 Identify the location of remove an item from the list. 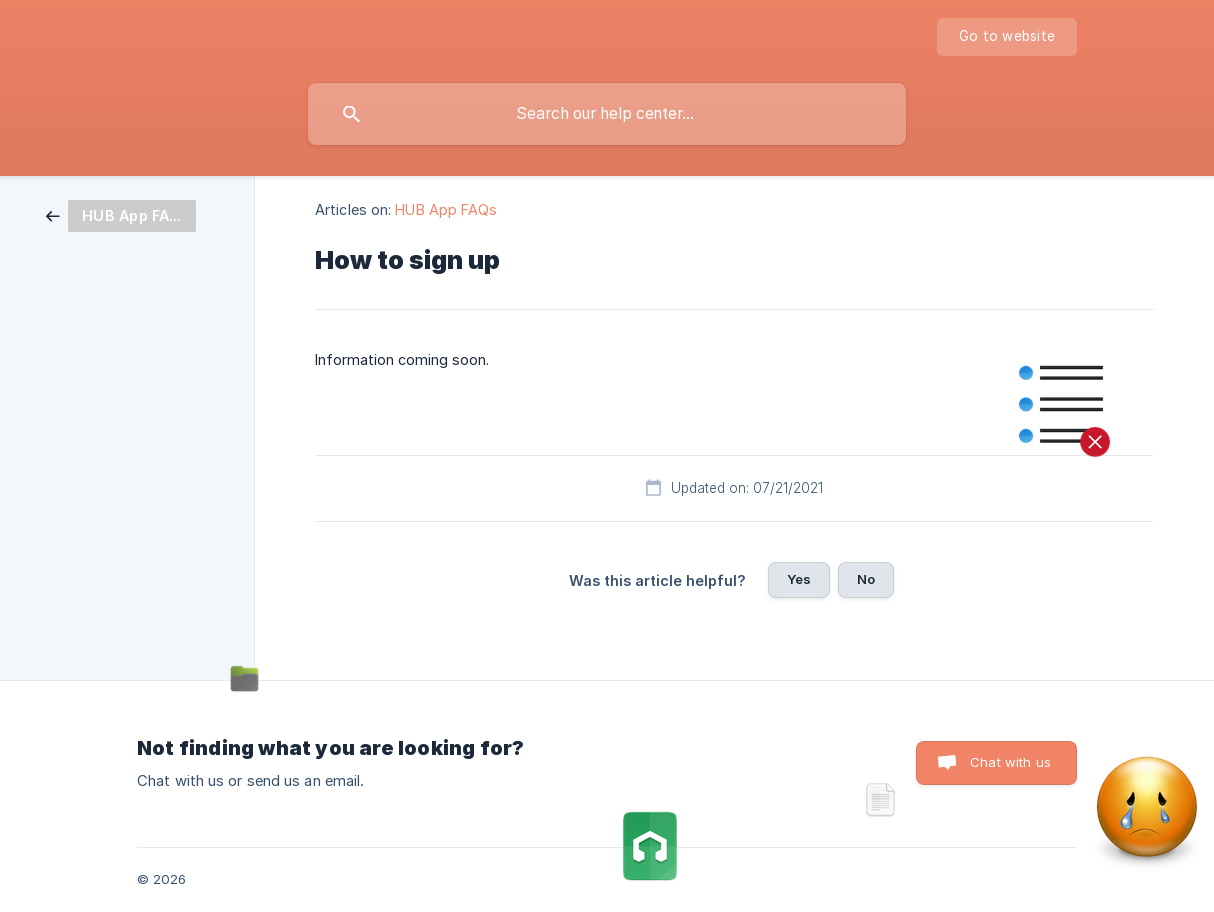
(1061, 406).